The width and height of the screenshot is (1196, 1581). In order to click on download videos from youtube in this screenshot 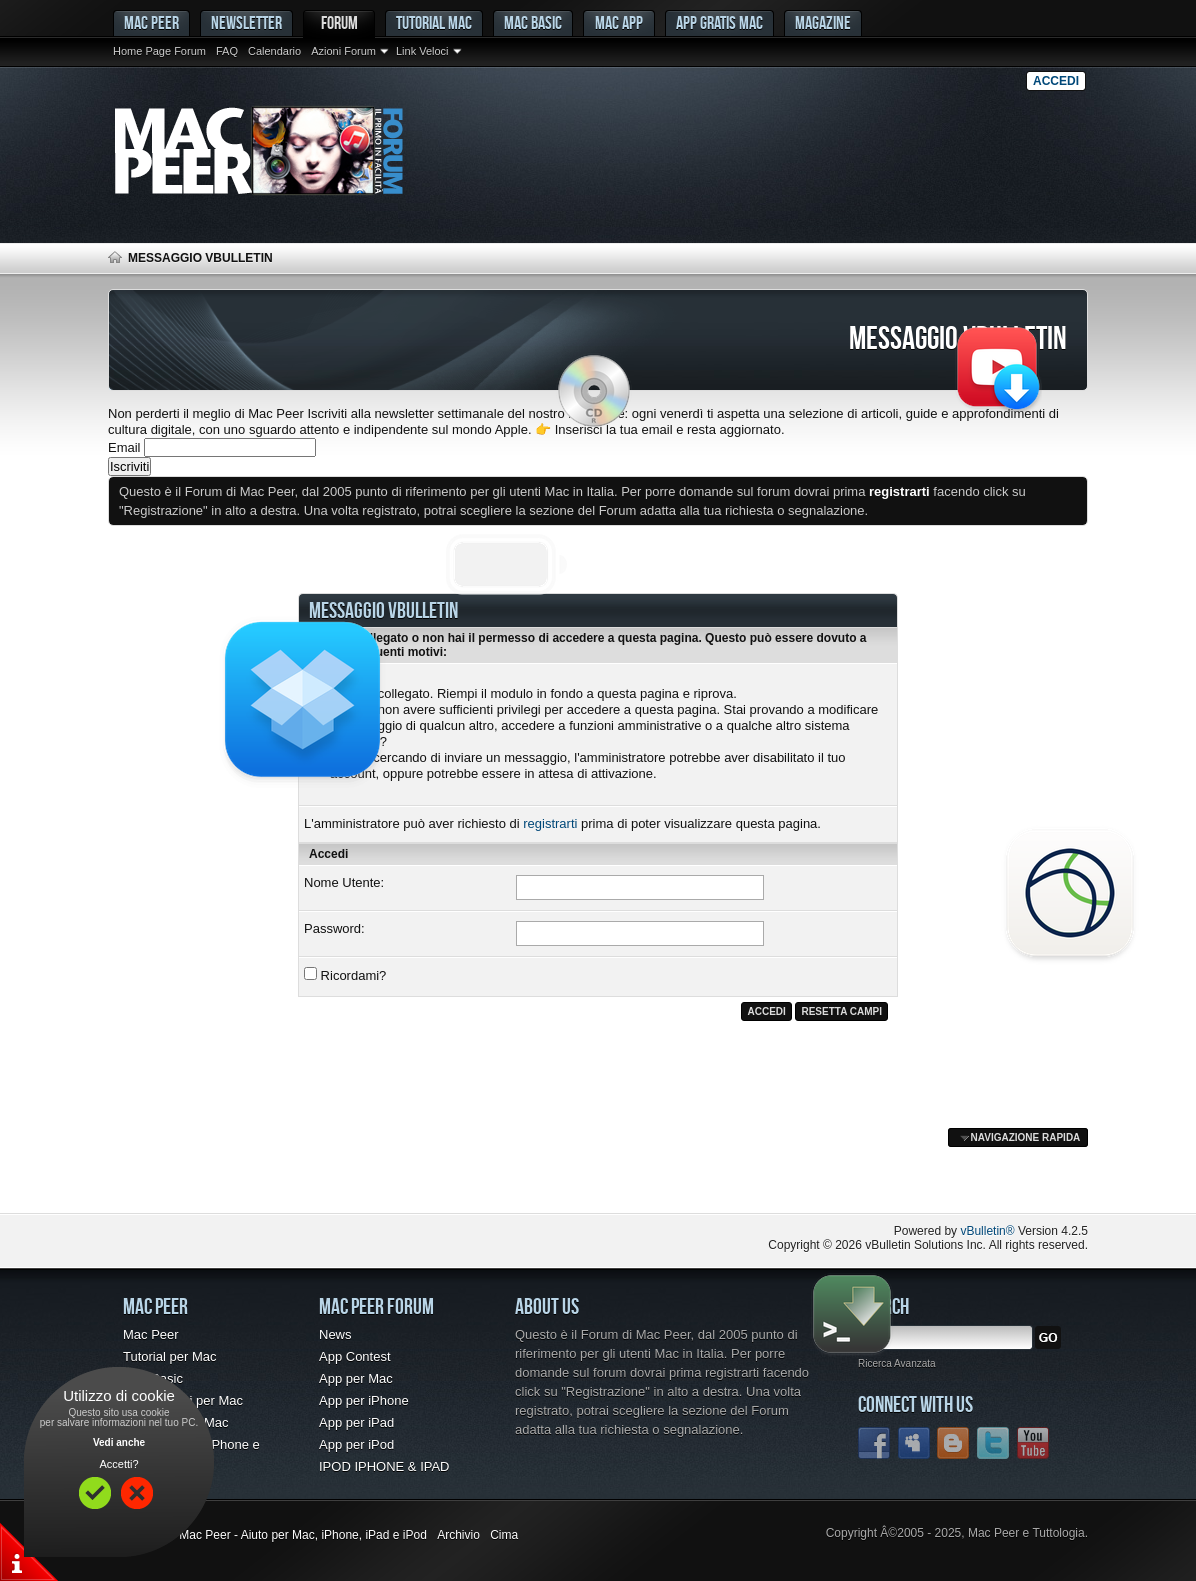, I will do `click(997, 367)`.